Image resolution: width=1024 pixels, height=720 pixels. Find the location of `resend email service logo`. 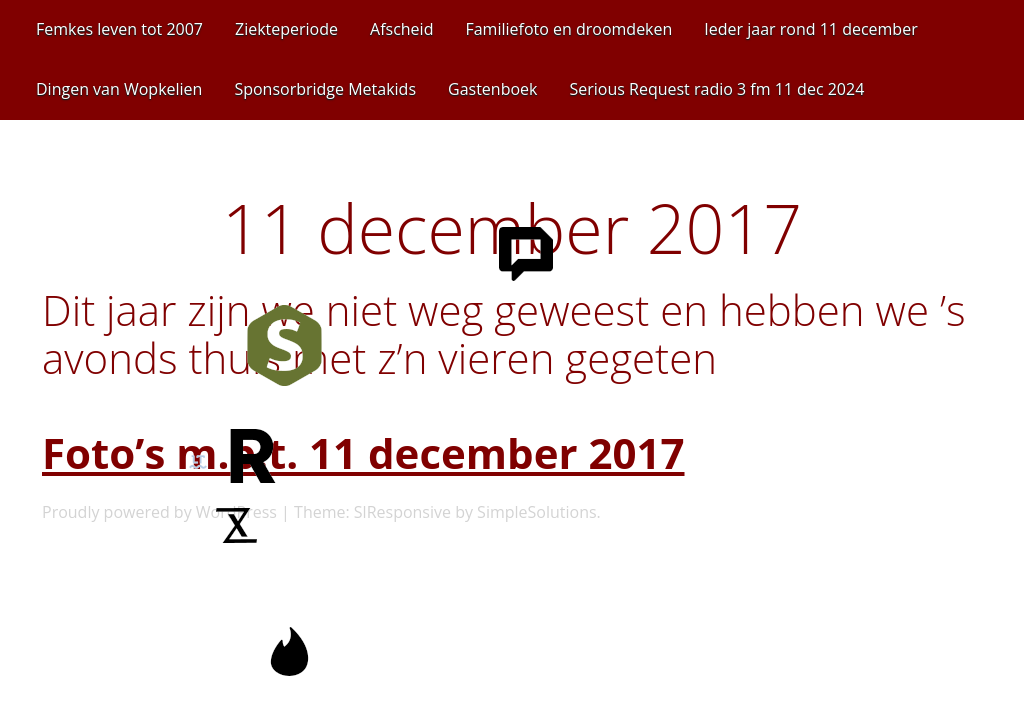

resend email service logo is located at coordinates (253, 456).